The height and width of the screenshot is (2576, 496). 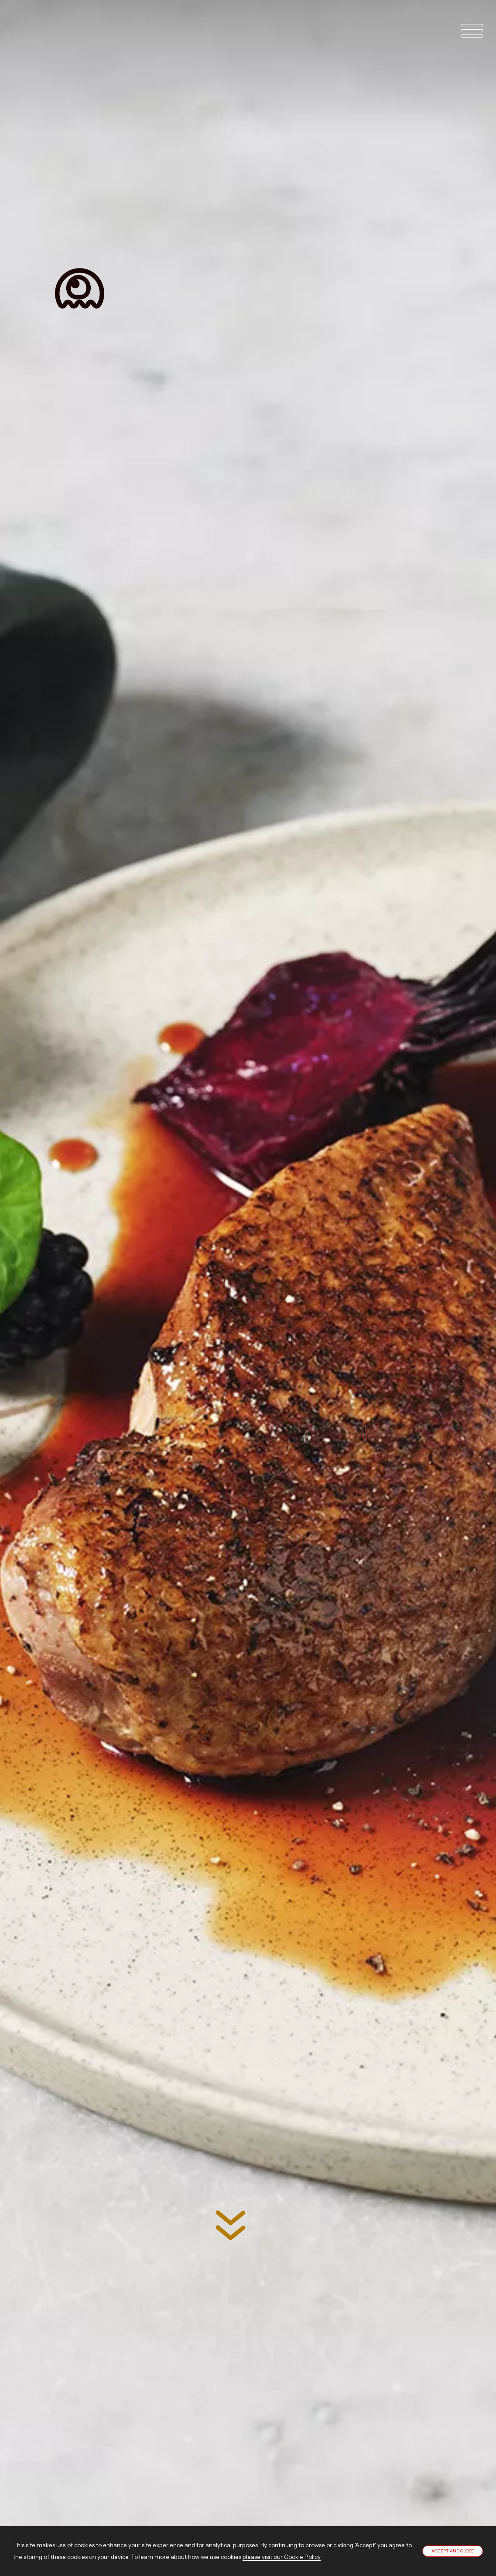 What do you see at coordinates (365, 1431) in the screenshot?
I see `view additional information or details` at bounding box center [365, 1431].